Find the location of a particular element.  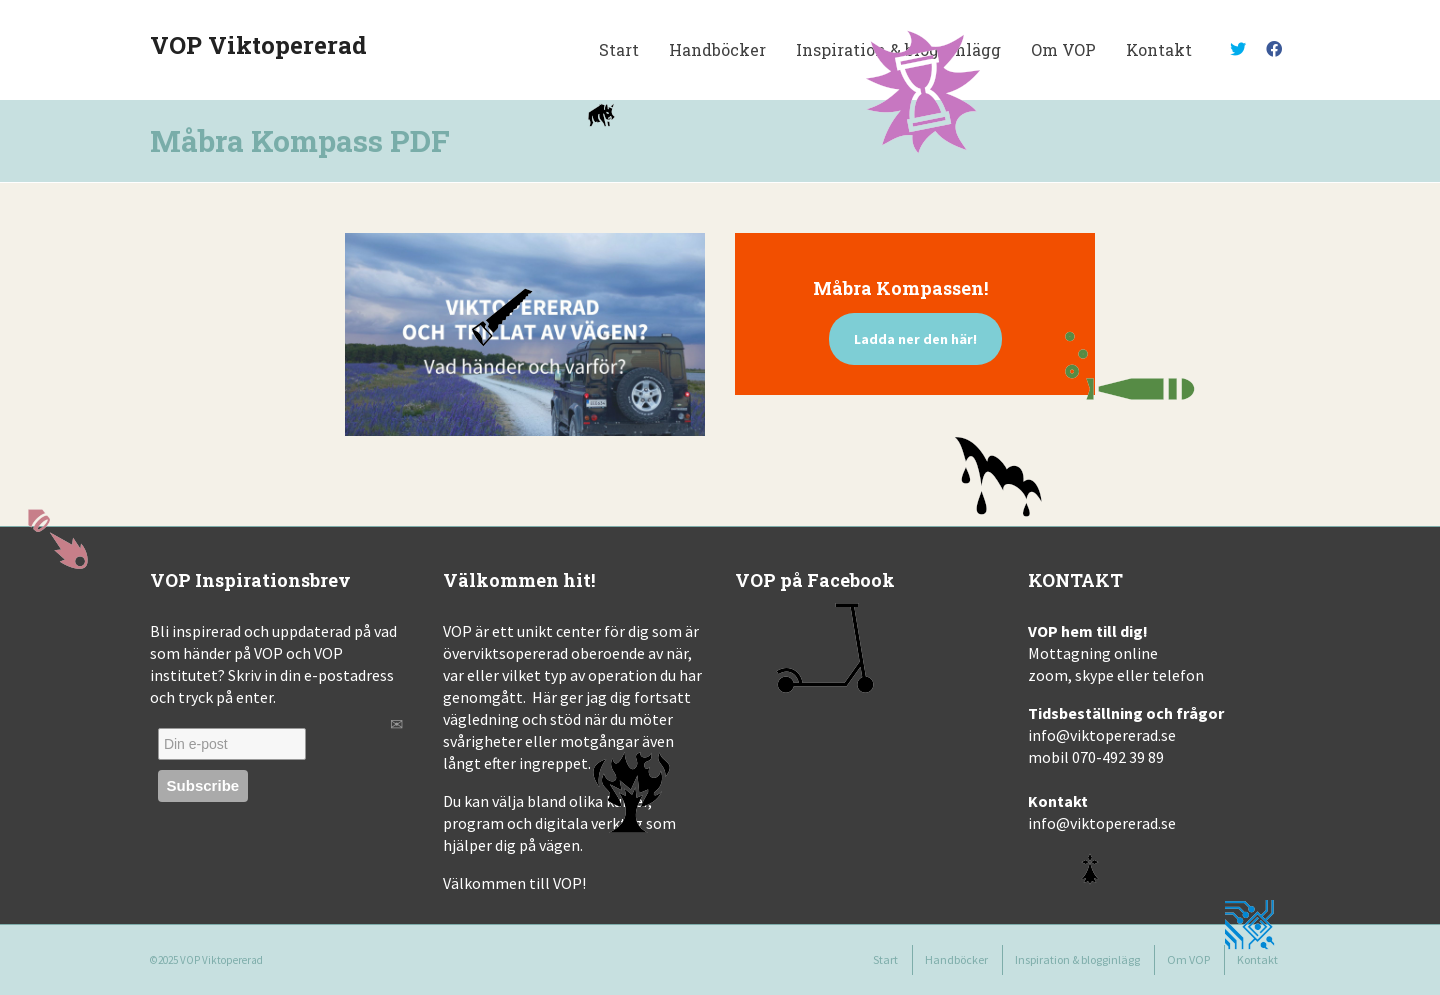

select boar character or unit in game is located at coordinates (601, 114).